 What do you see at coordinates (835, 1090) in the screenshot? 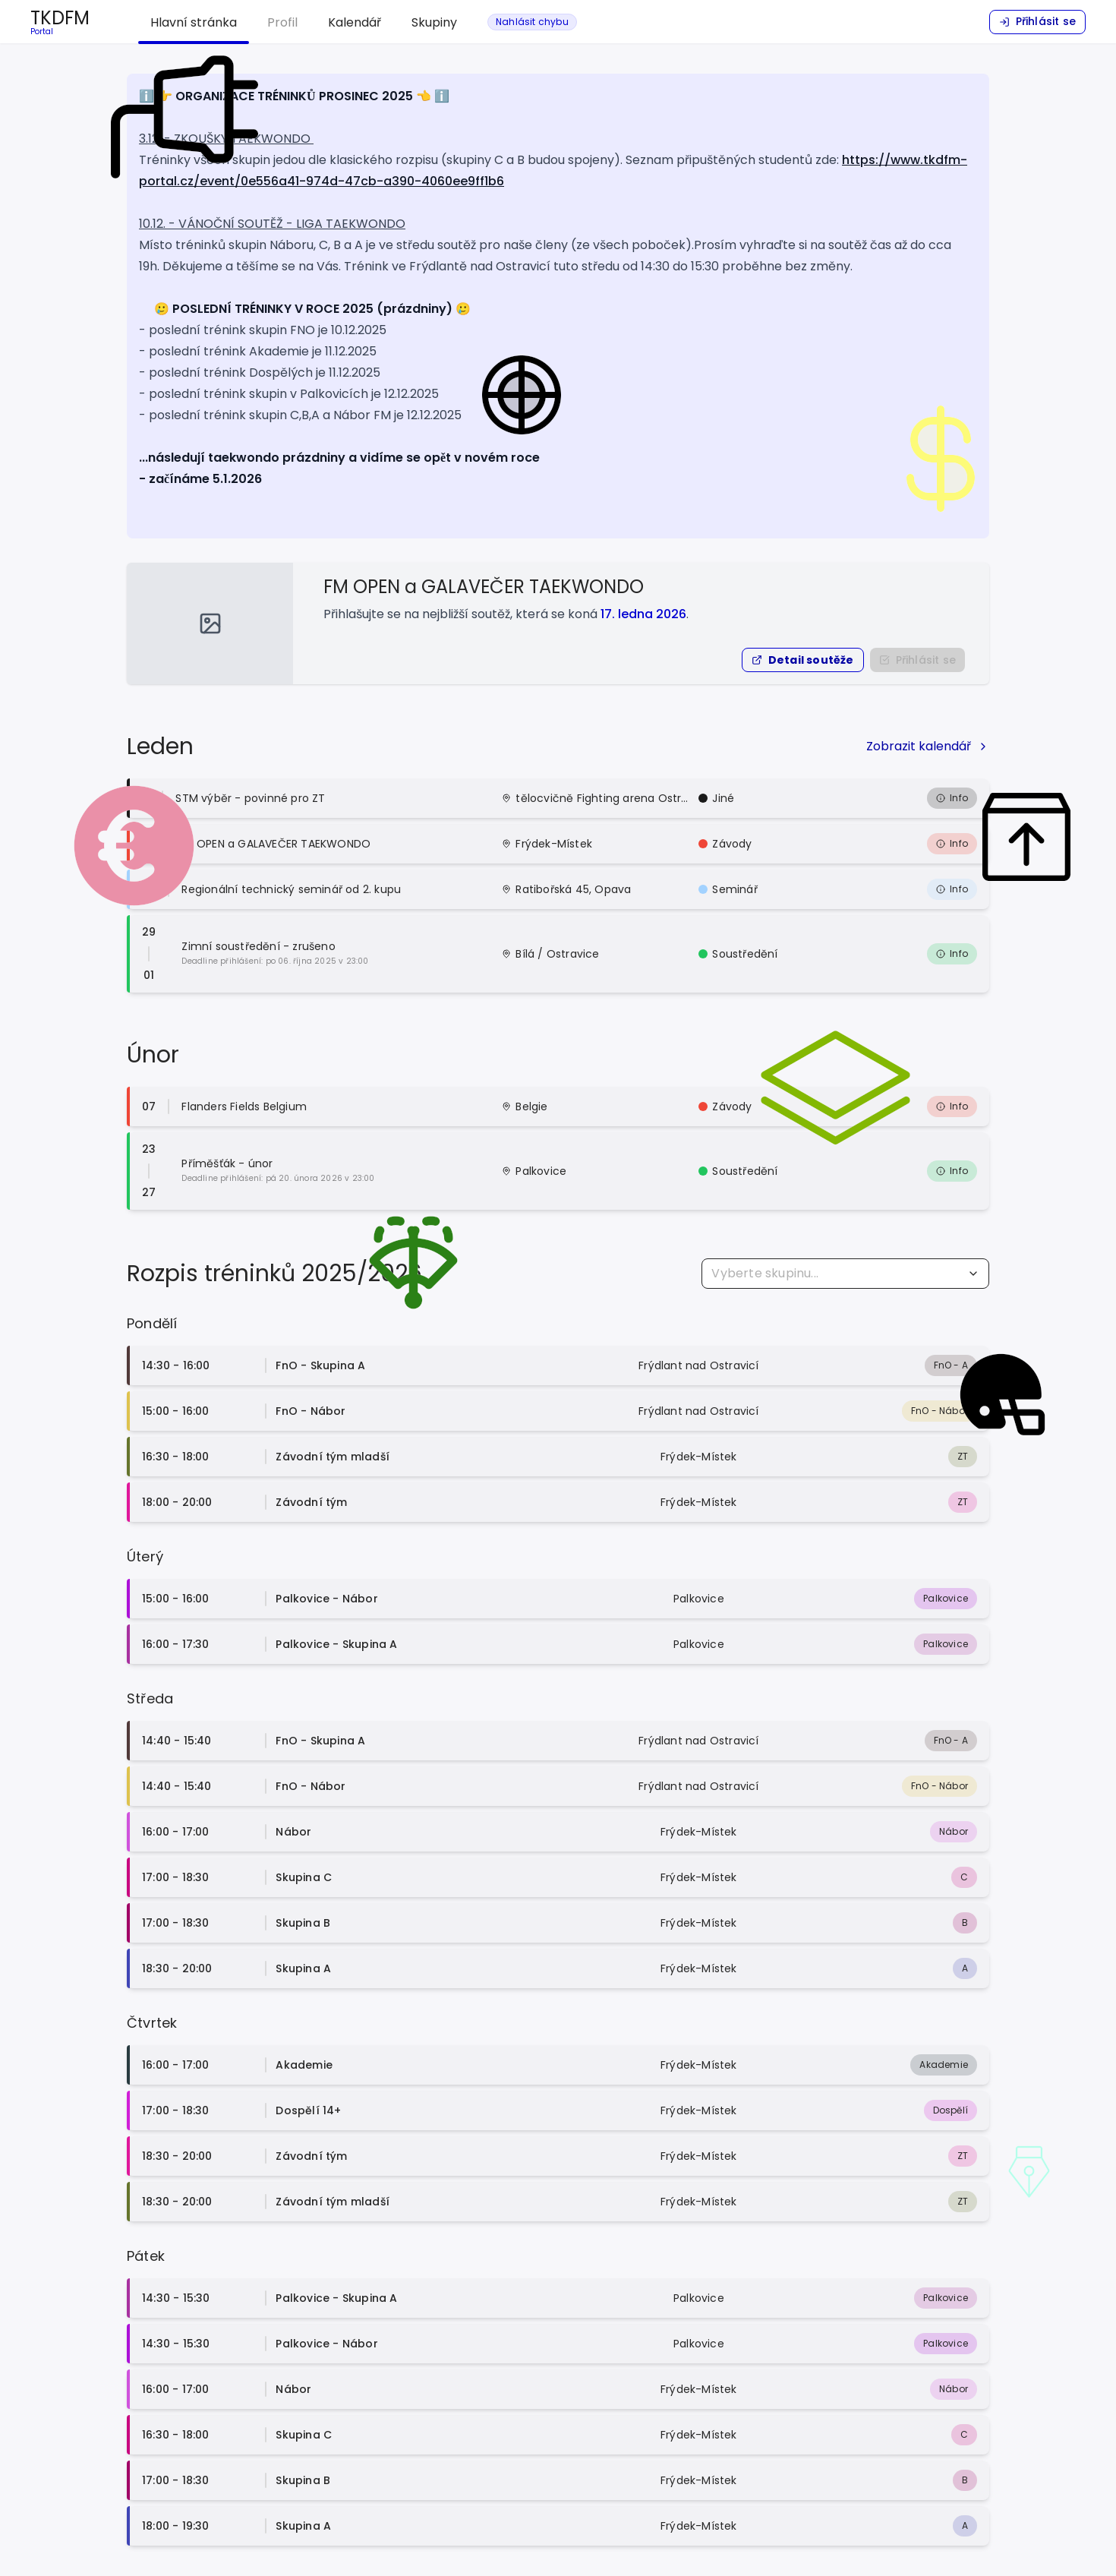
I see `view layers or stacked content` at bounding box center [835, 1090].